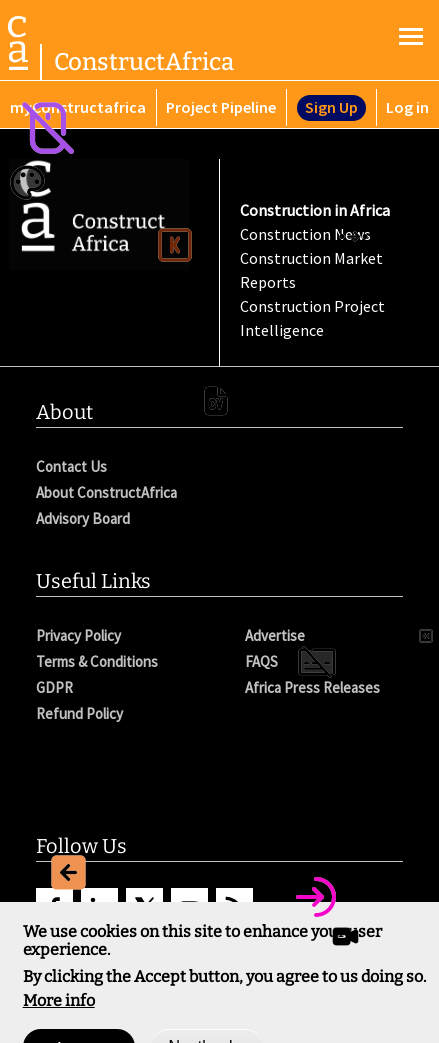 The width and height of the screenshot is (439, 1043). I want to click on mouse input disabled or disconnected, so click(48, 128).